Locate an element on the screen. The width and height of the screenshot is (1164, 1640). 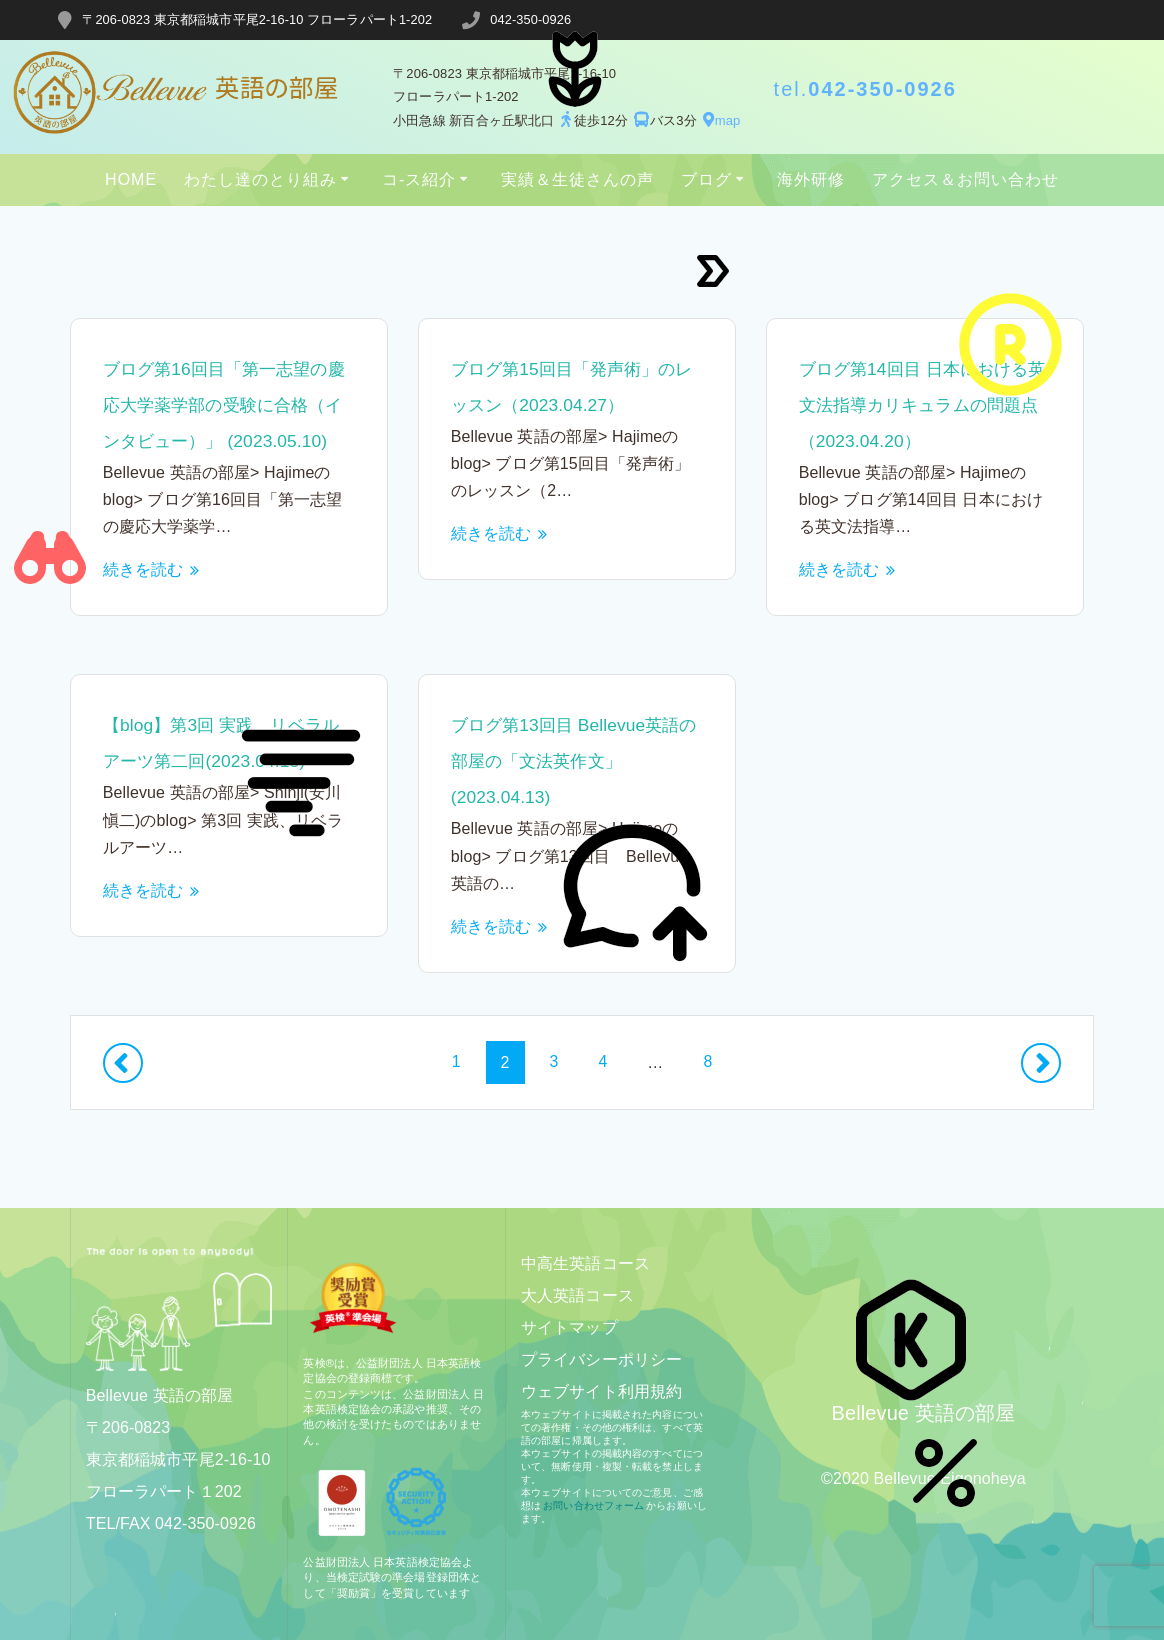
indicates tornado warning or severe weather alert is located at coordinates (301, 783).